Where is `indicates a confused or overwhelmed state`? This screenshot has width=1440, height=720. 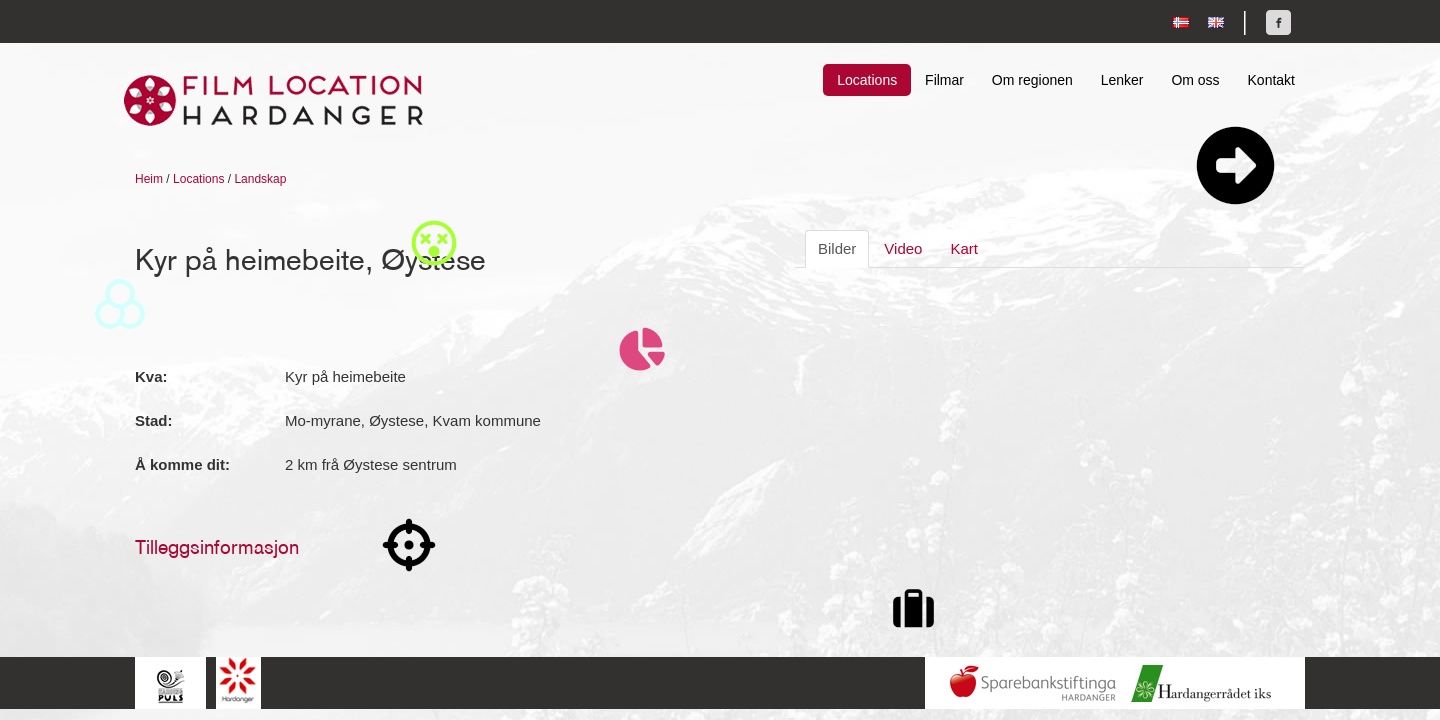
indicates a confused or overwhelmed state is located at coordinates (434, 243).